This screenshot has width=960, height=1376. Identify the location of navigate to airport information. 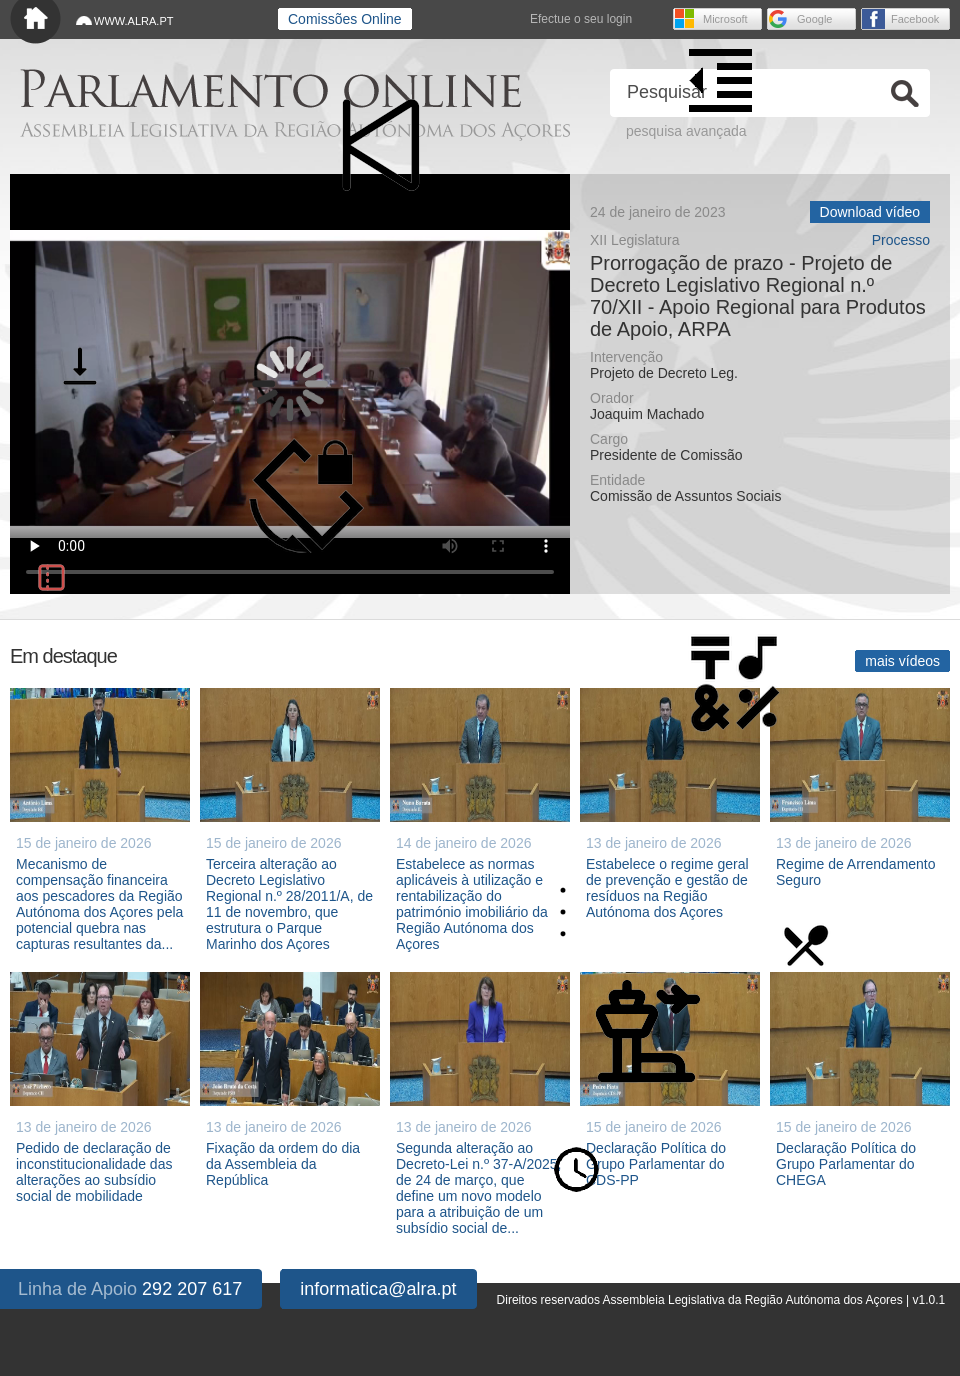
(646, 1033).